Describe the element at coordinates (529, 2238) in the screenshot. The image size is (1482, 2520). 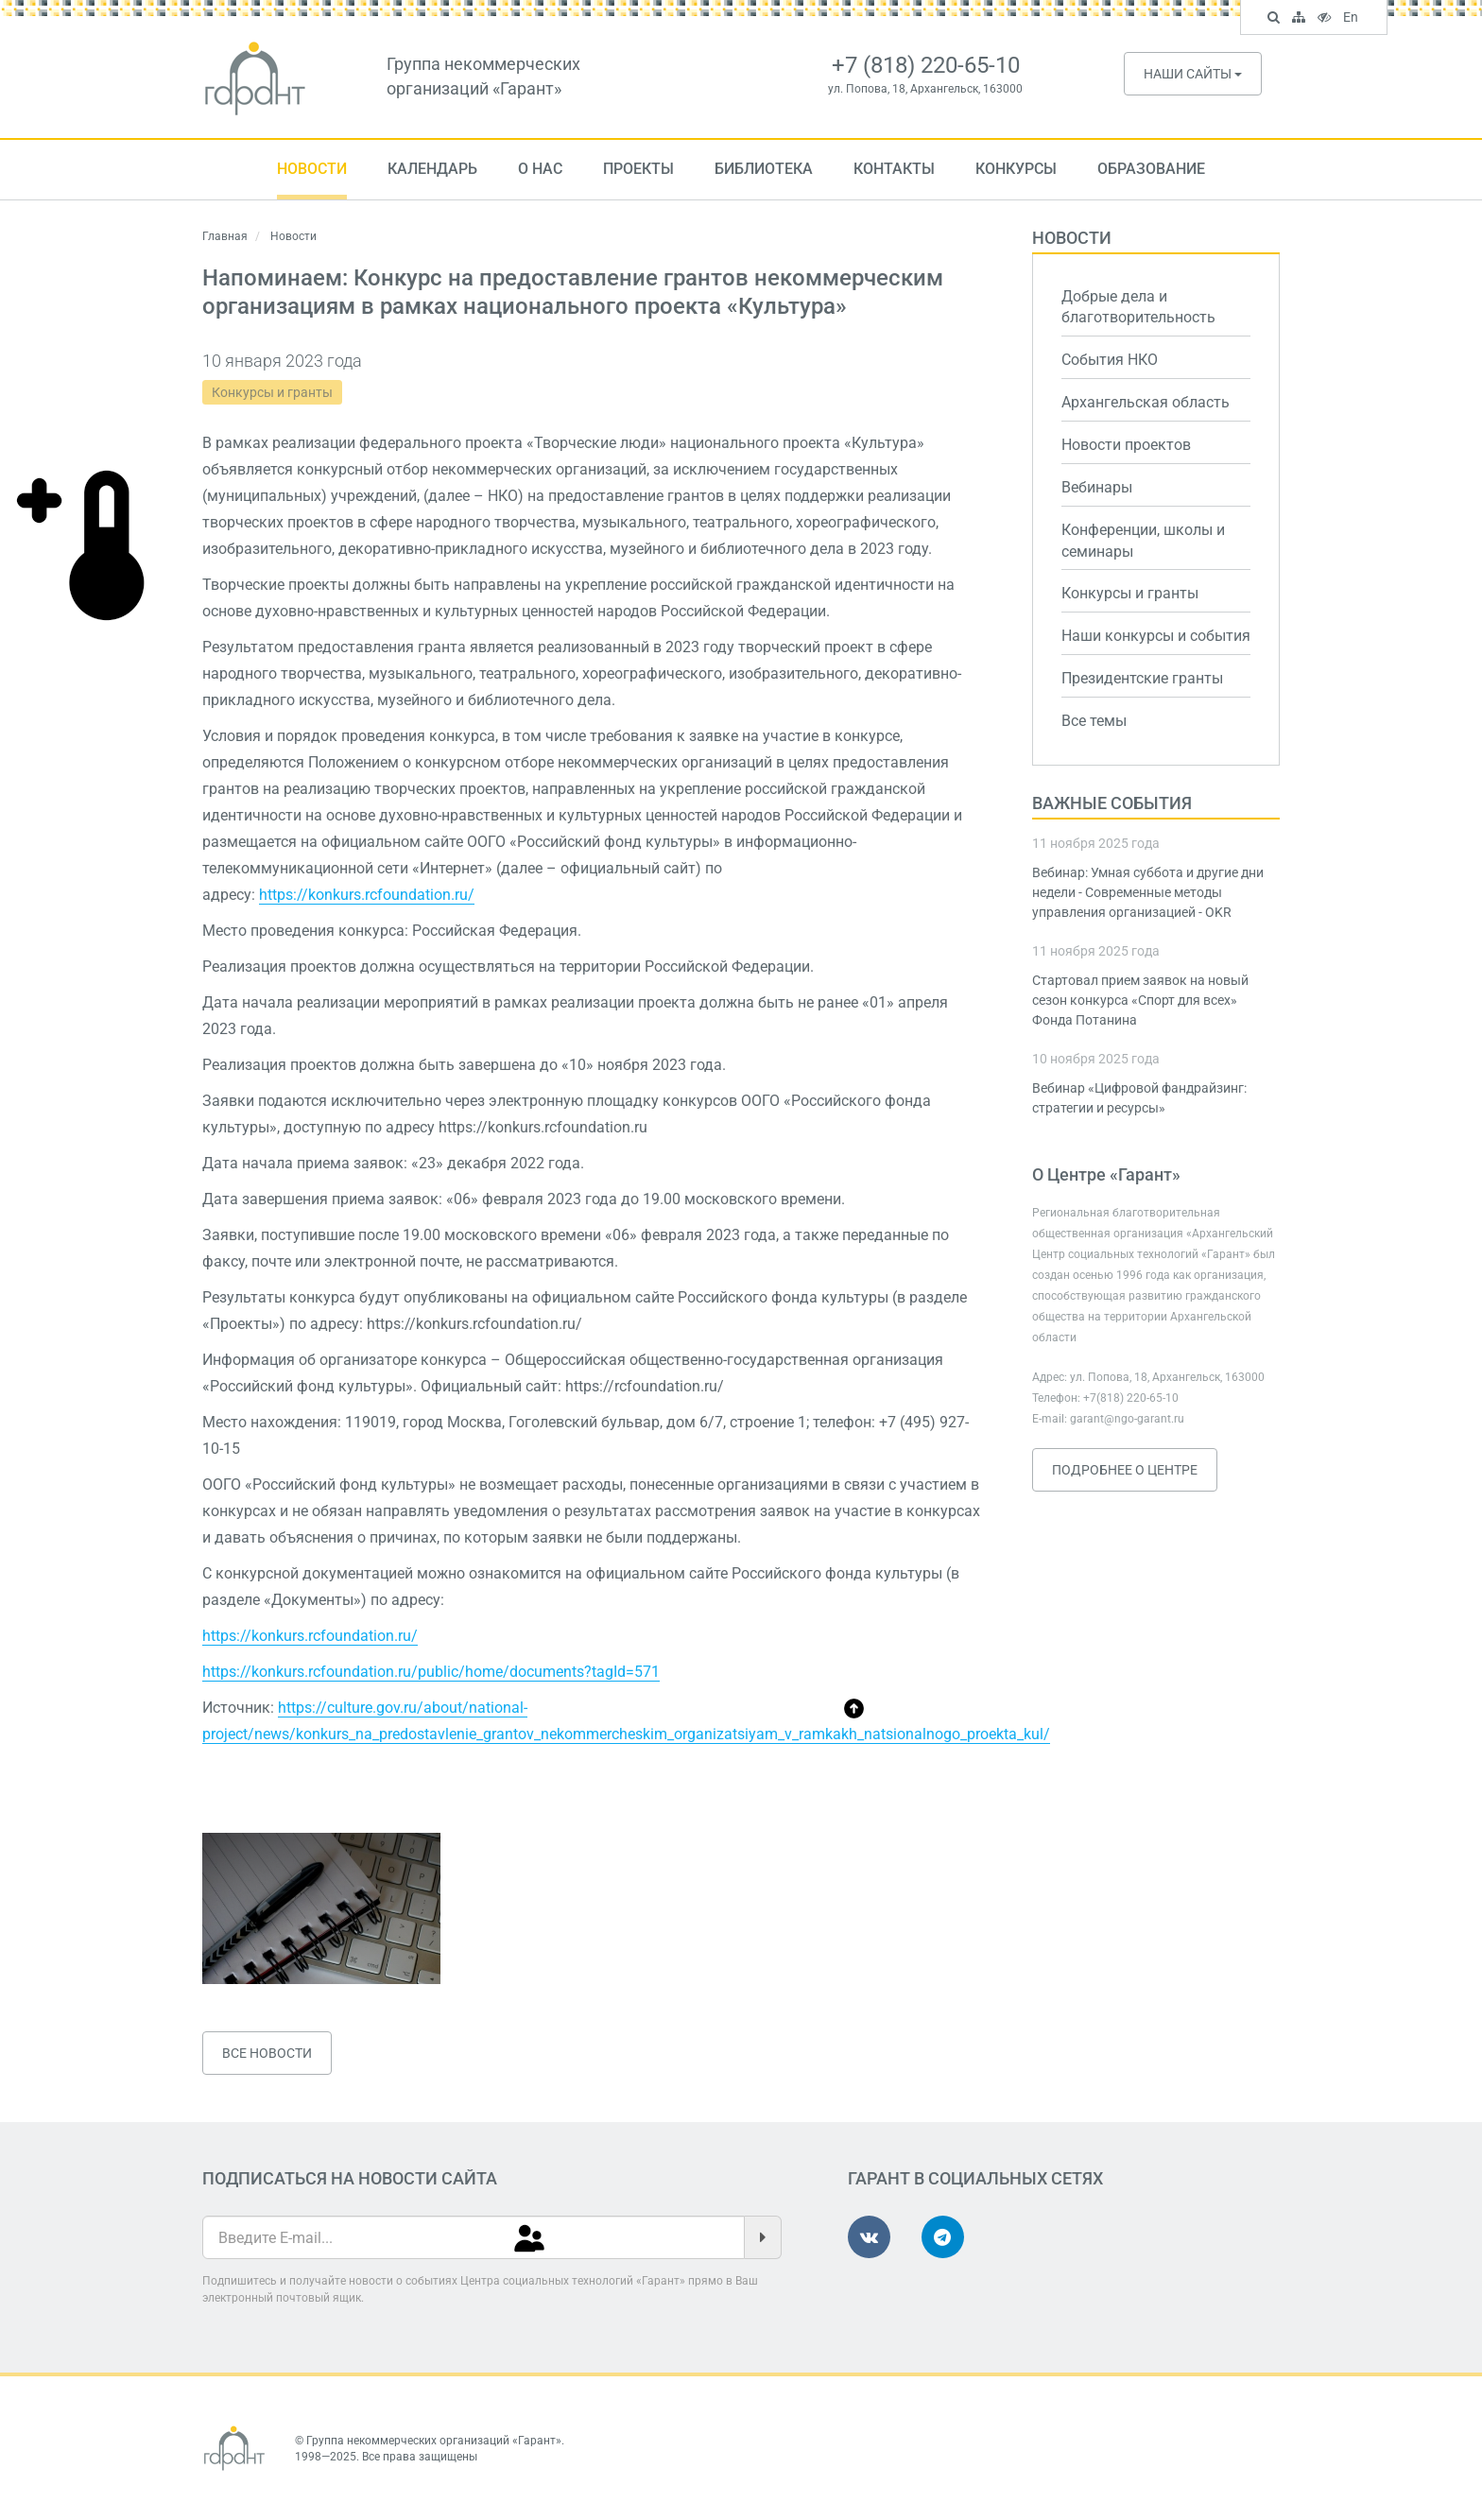
I see `view contacts or friends list` at that location.